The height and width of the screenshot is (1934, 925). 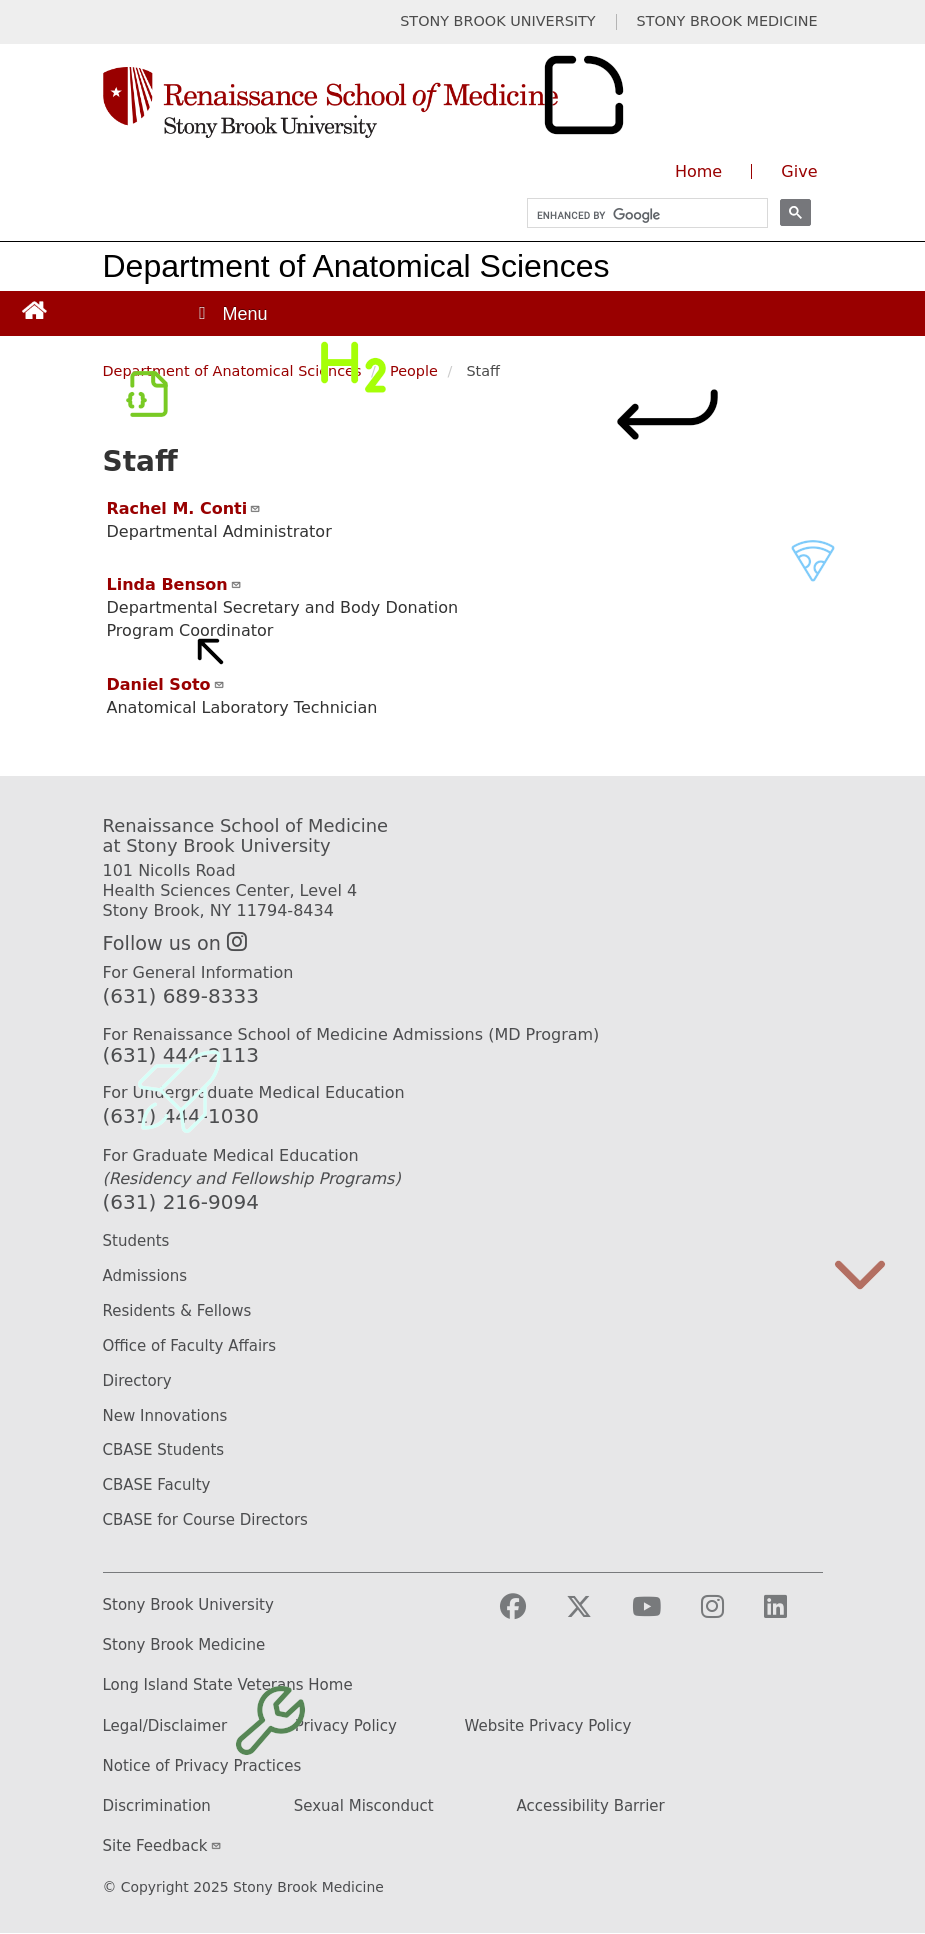 What do you see at coordinates (813, 560) in the screenshot?
I see `browse food or restaurant options` at bounding box center [813, 560].